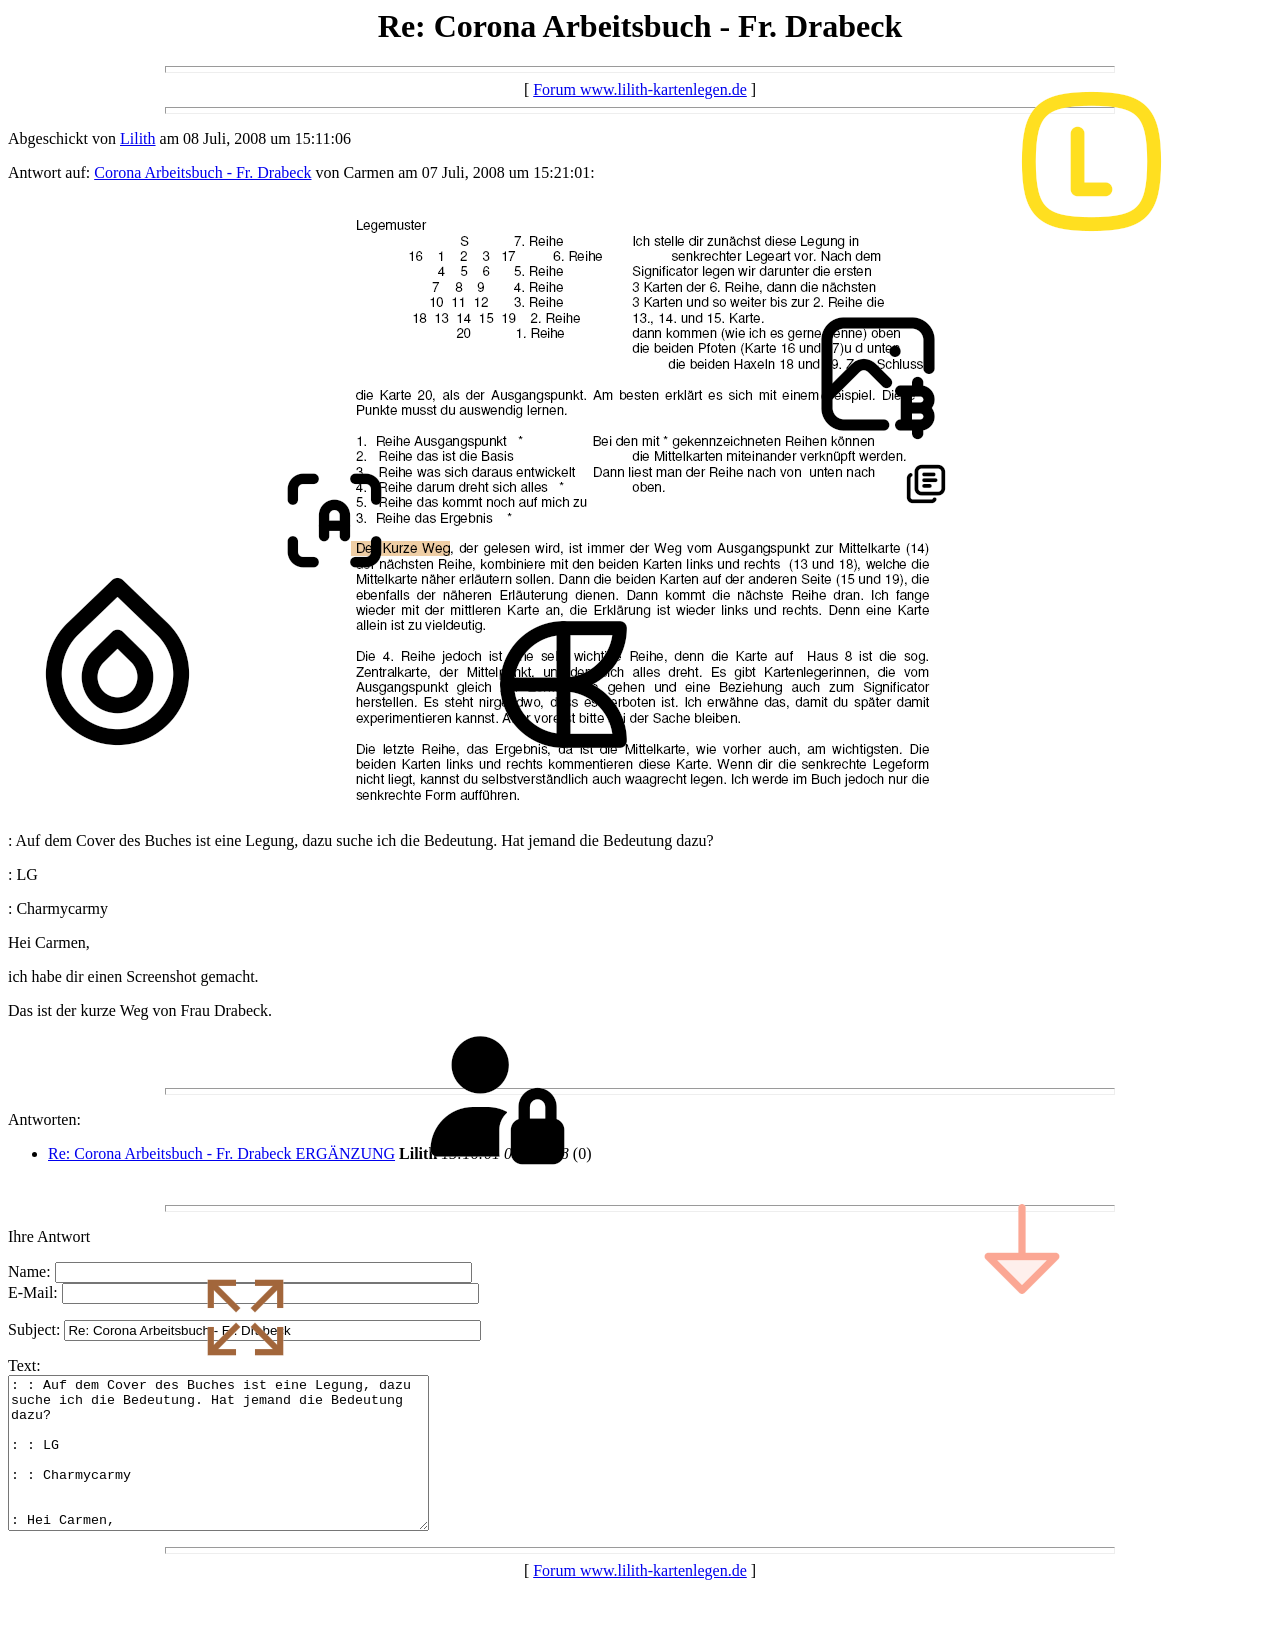 Image resolution: width=1280 pixels, height=1626 pixels. Describe the element at coordinates (117, 665) in the screenshot. I see `access Drops language learning app` at that location.